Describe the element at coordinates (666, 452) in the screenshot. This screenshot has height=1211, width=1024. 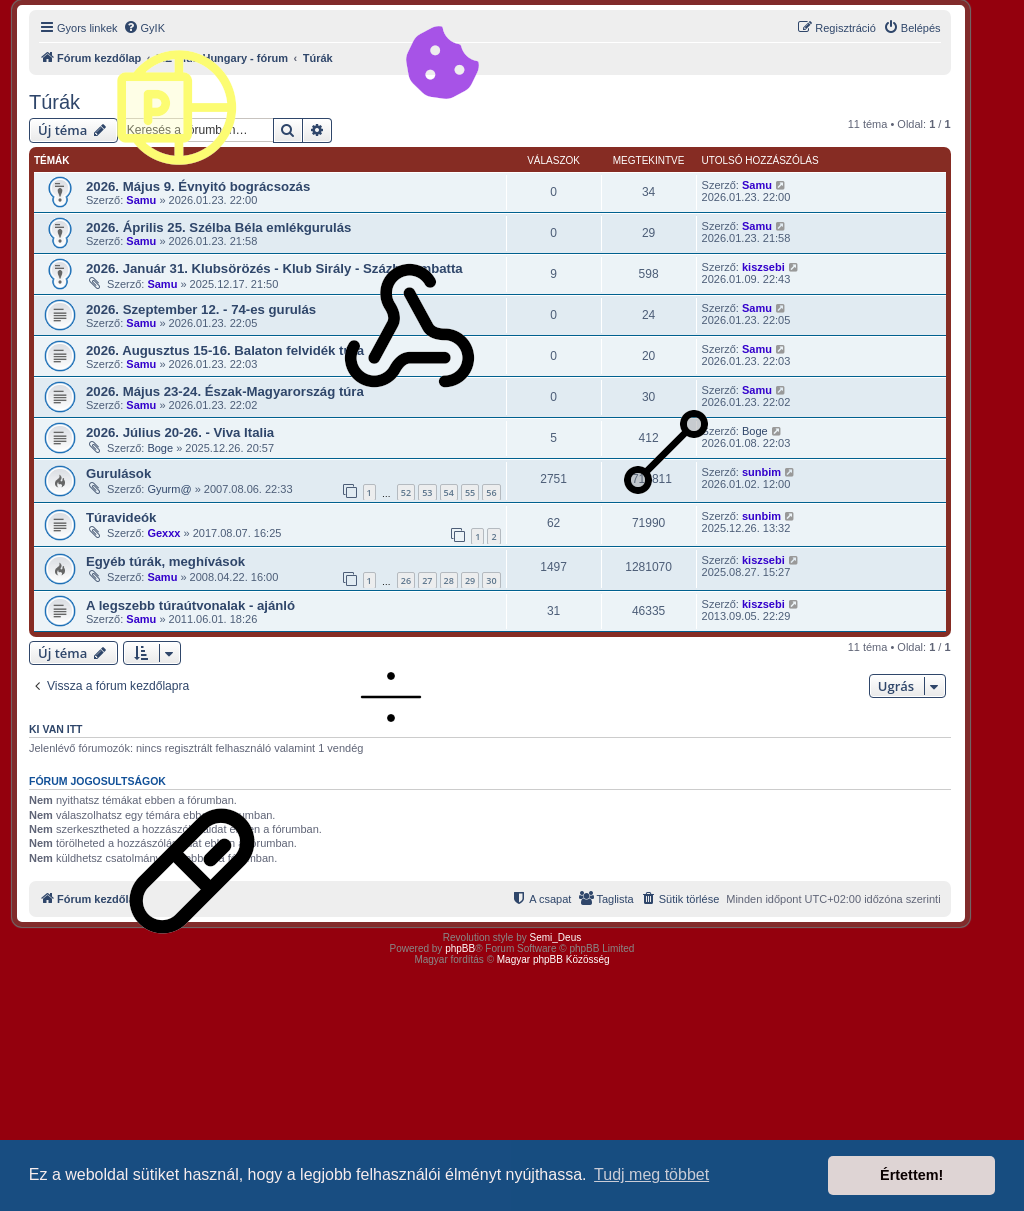
I see `draw a line between two points` at that location.